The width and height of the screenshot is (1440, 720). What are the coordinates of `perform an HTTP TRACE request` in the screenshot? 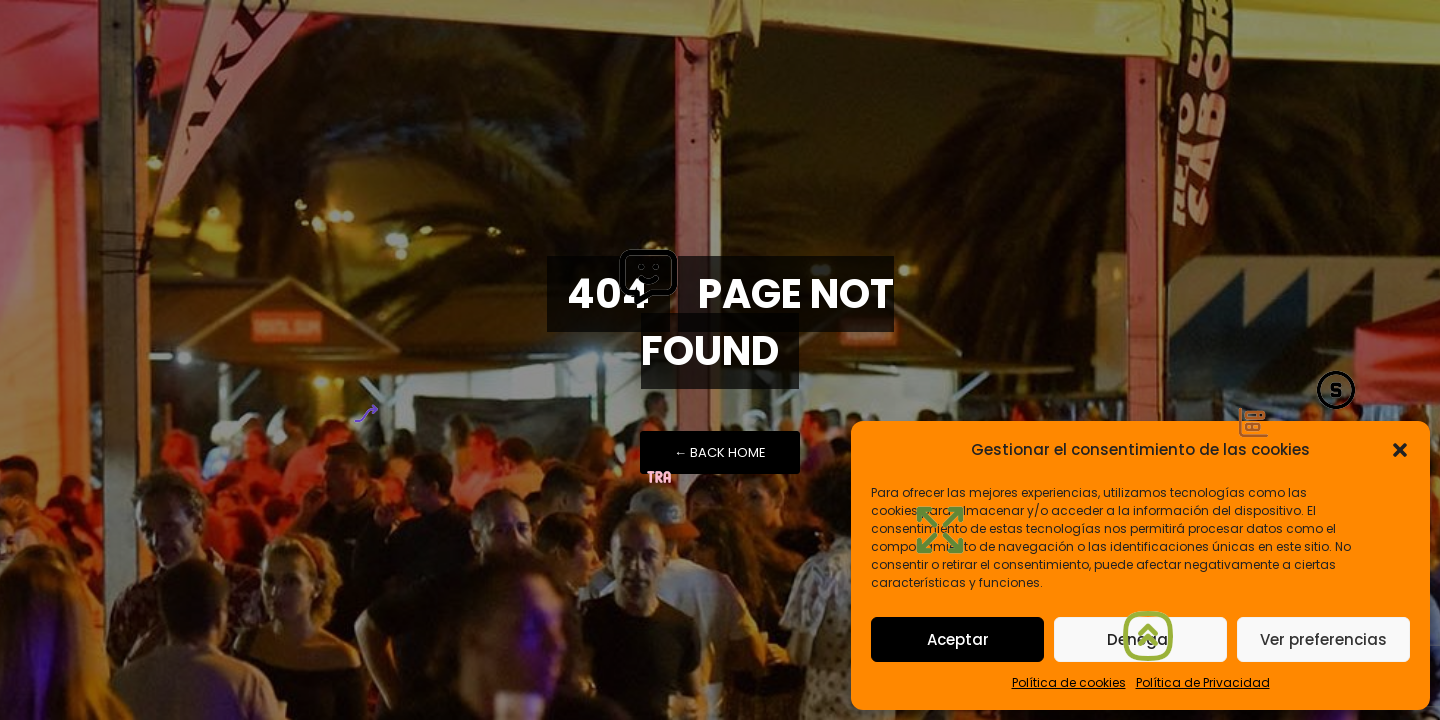 It's located at (659, 477).